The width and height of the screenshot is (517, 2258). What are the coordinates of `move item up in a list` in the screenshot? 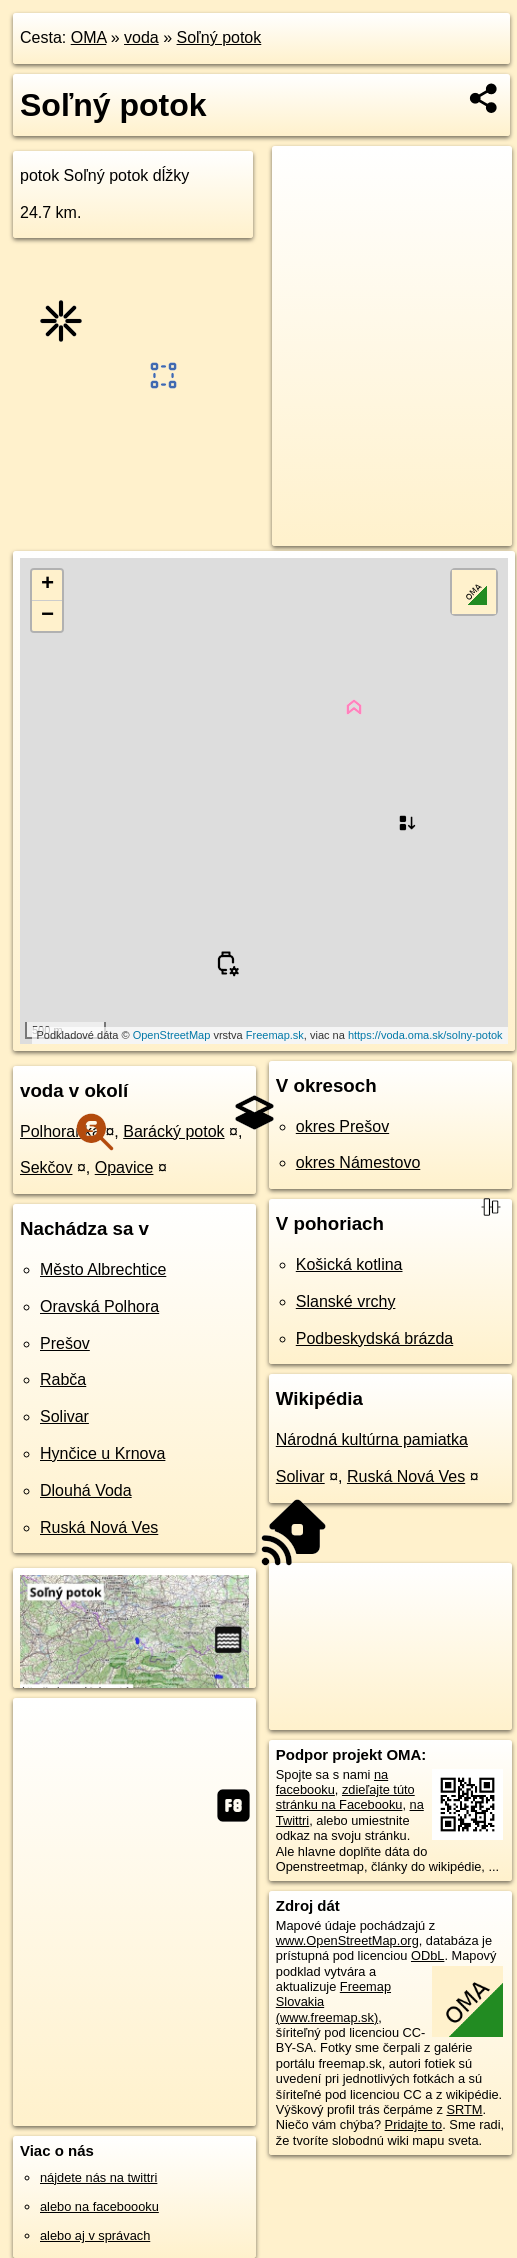 It's located at (354, 707).